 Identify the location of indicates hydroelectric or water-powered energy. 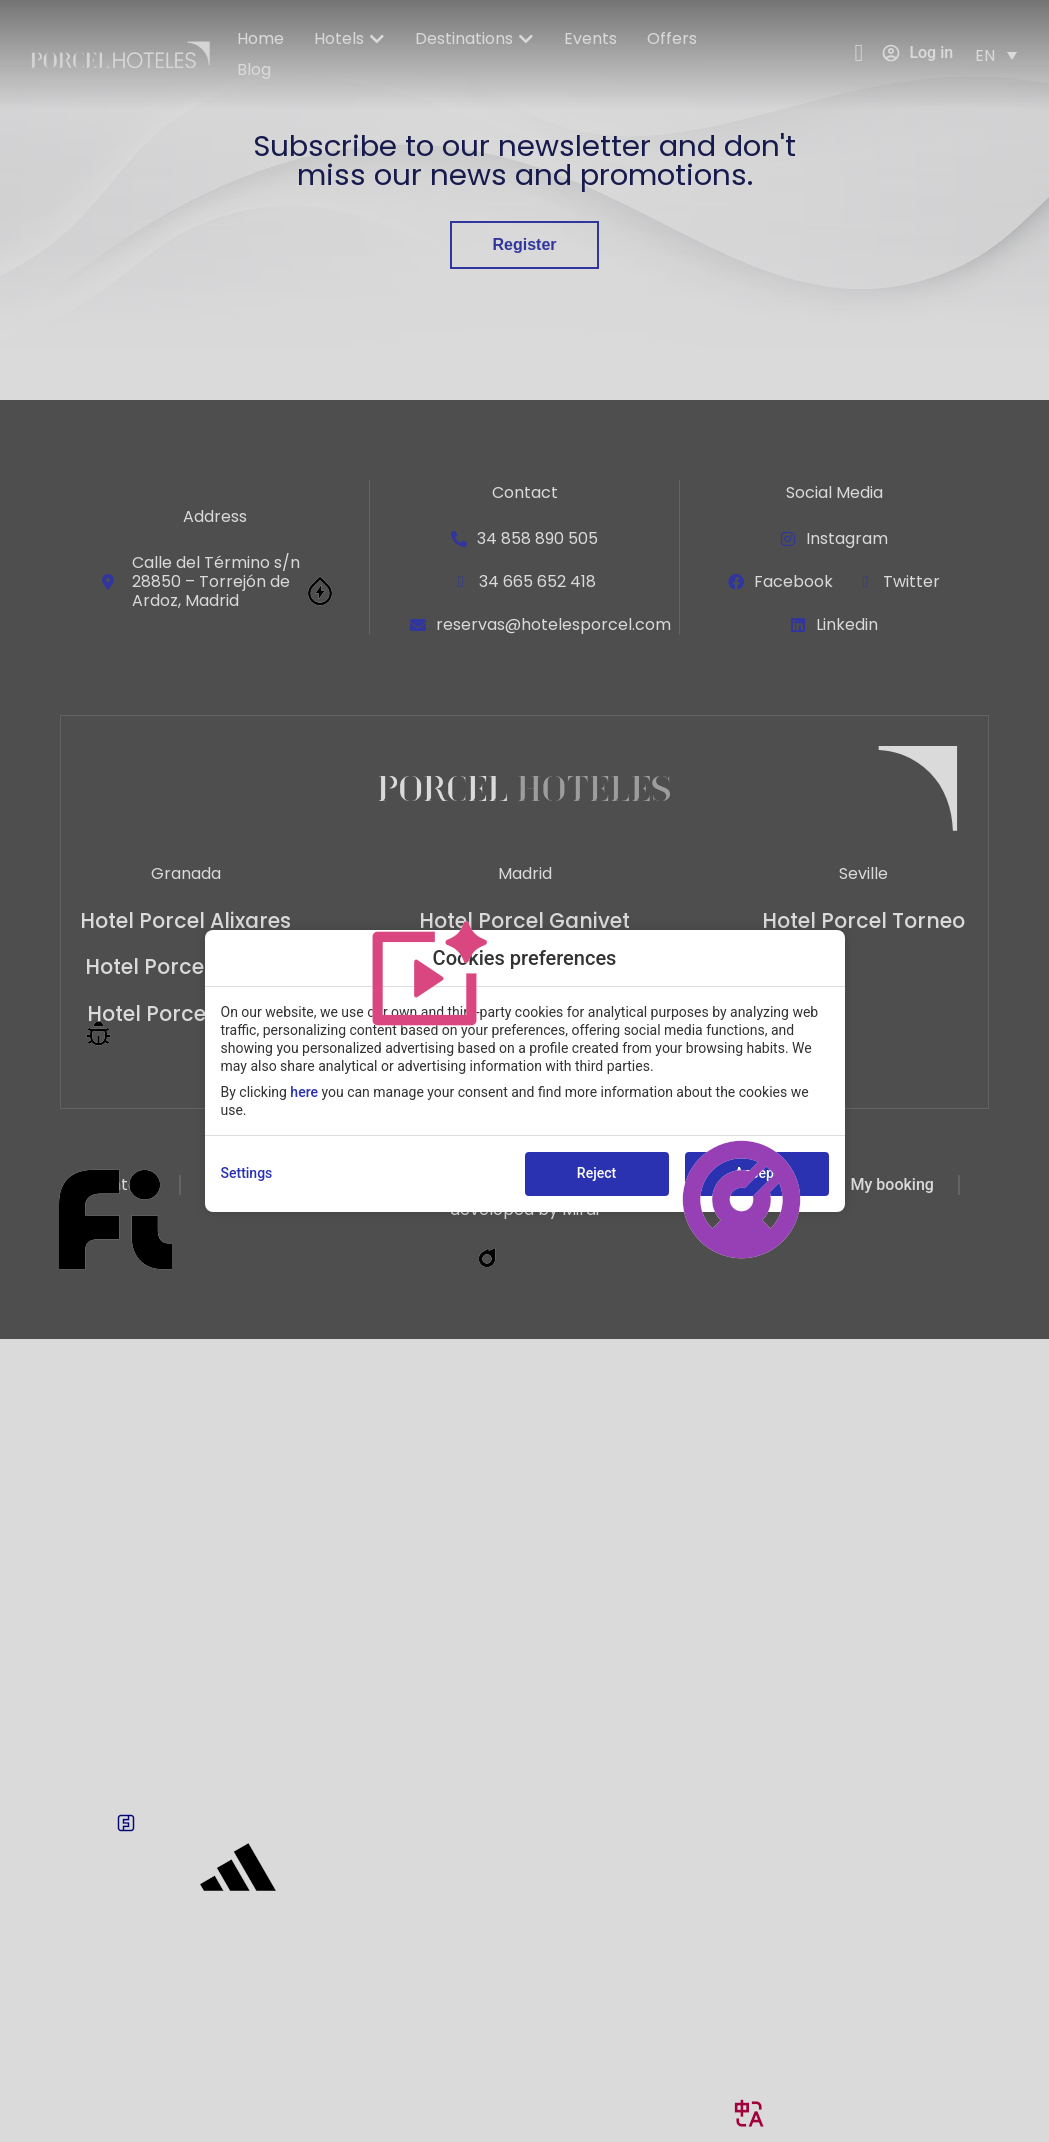
(320, 592).